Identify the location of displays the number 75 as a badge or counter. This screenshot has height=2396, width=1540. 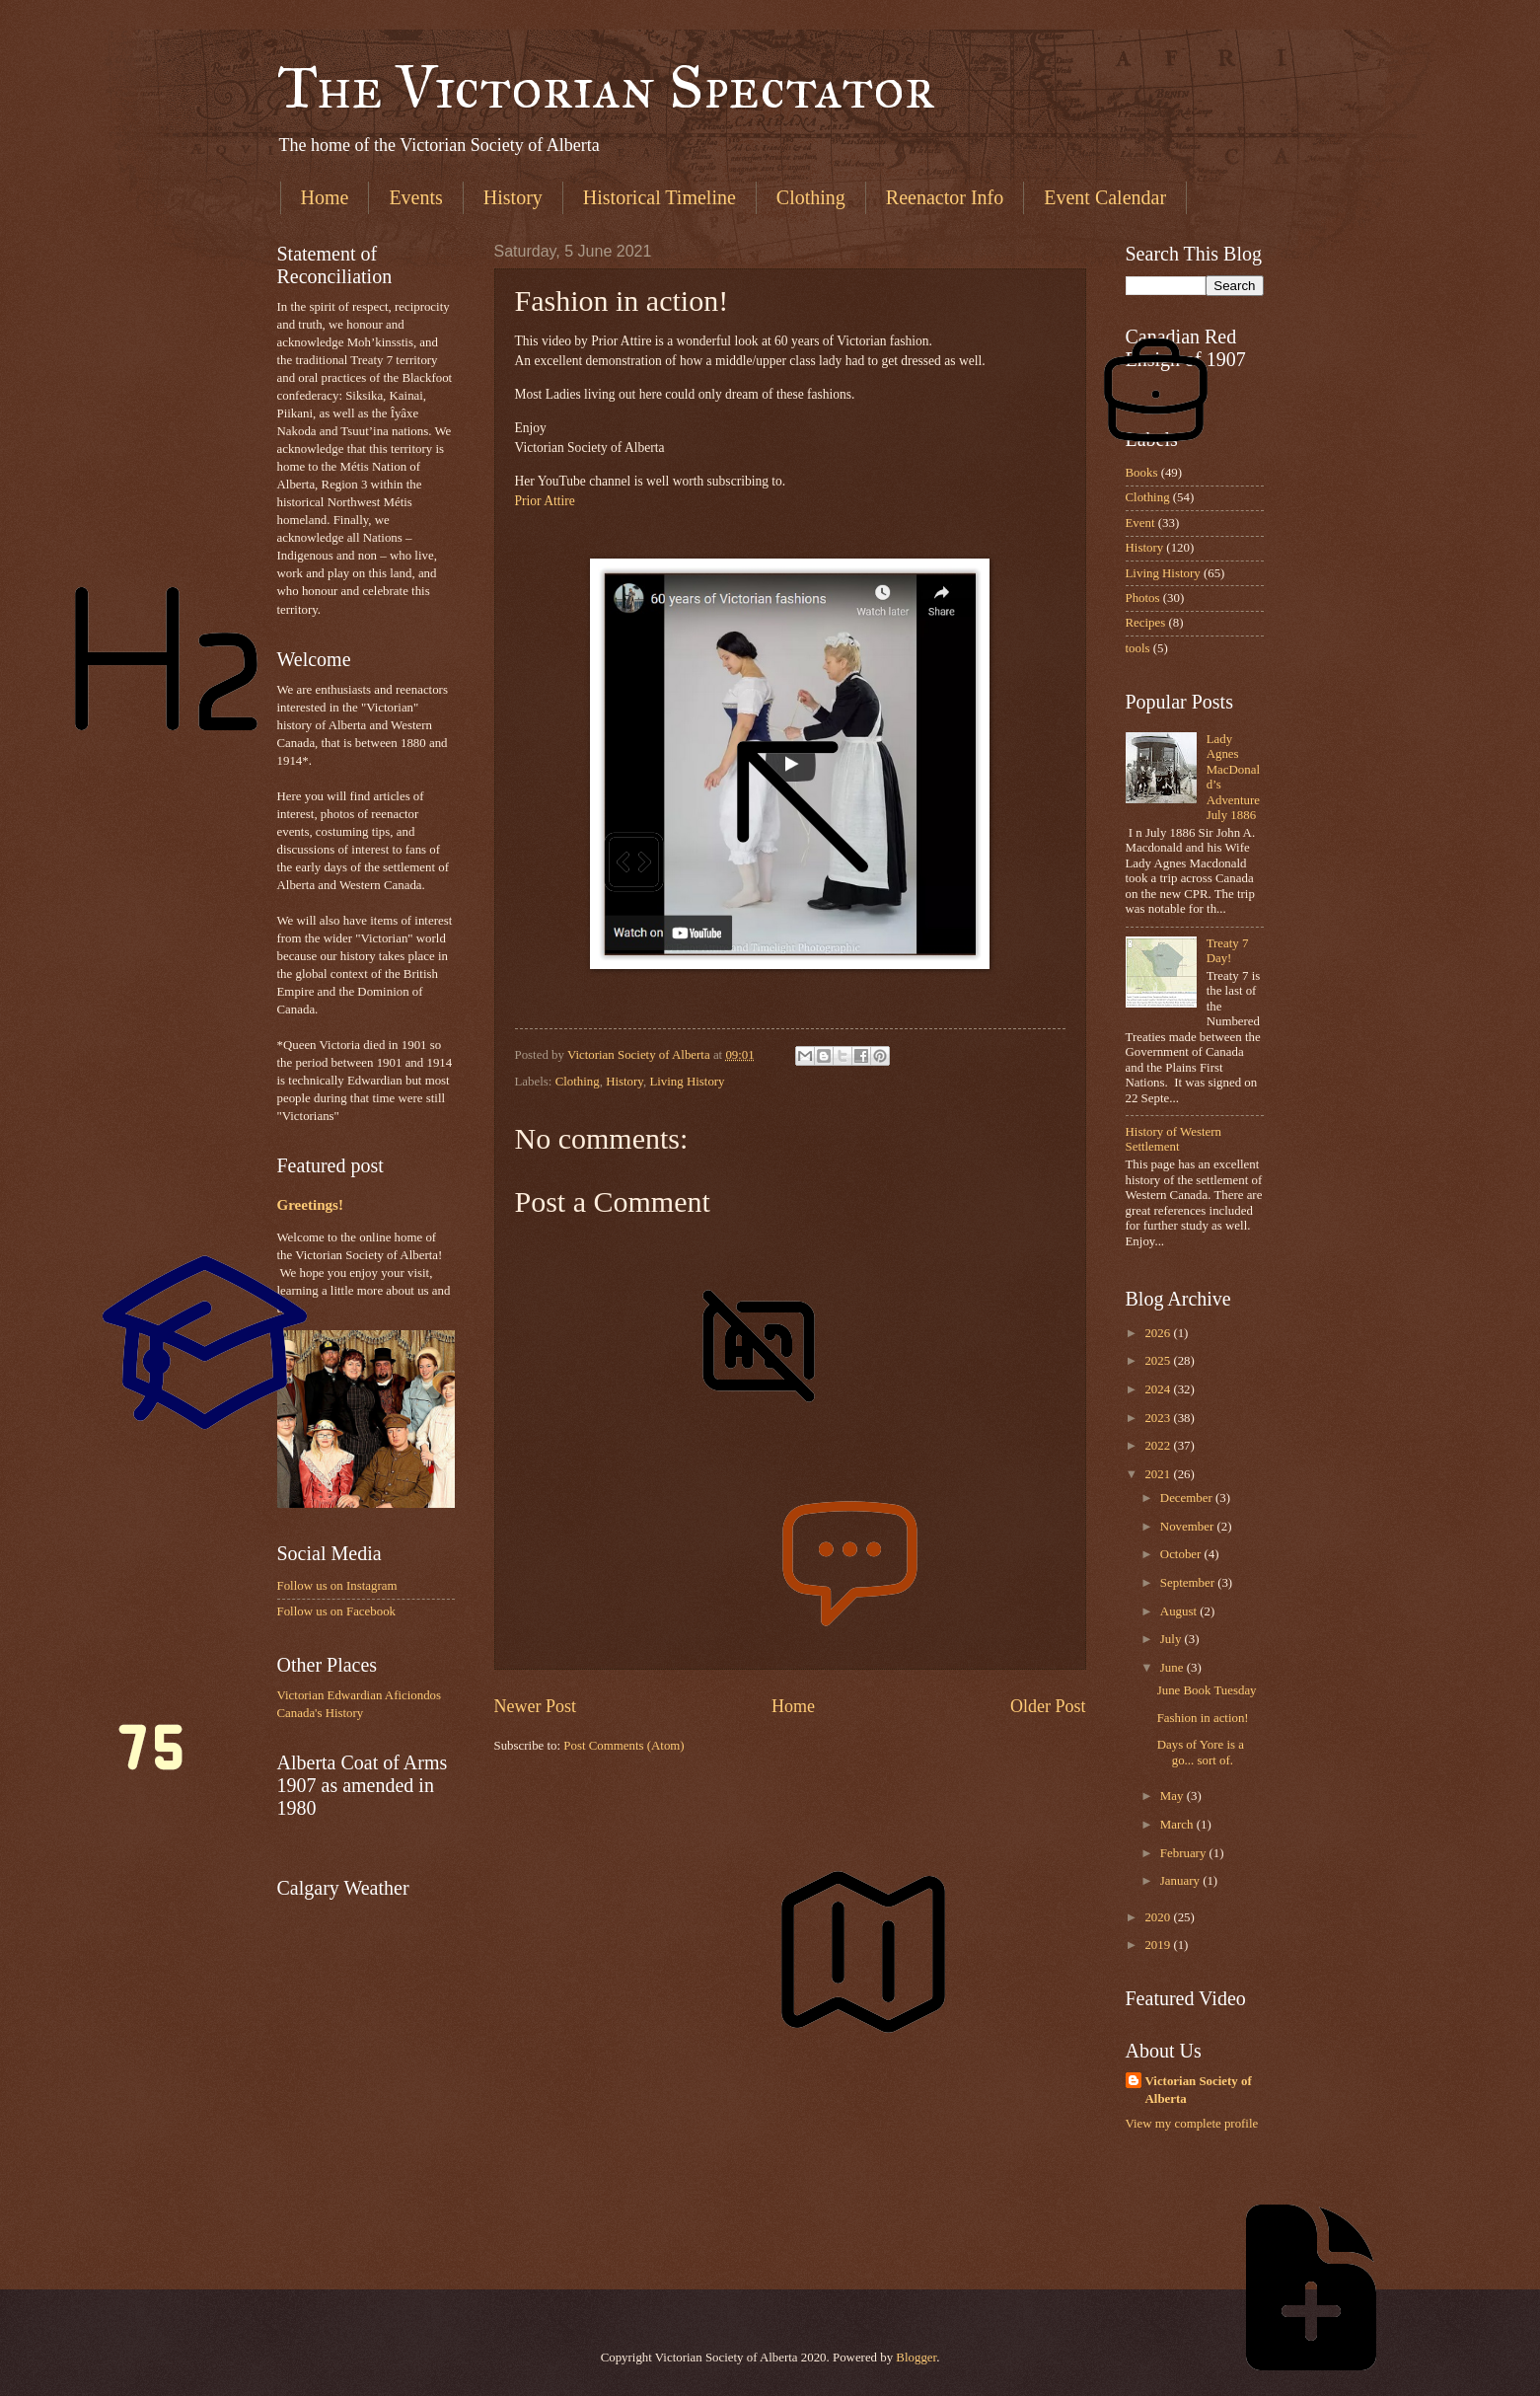
(150, 1747).